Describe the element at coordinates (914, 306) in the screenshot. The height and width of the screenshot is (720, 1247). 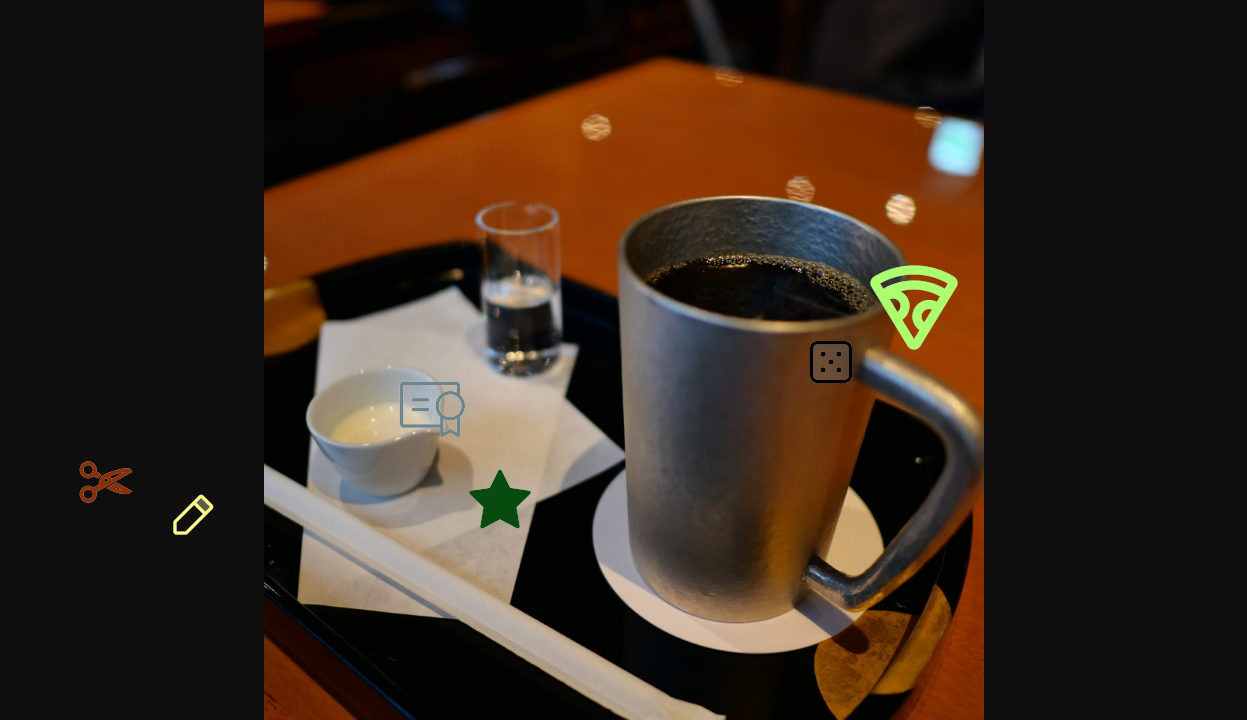
I see `browse food or pizza delivery options` at that location.